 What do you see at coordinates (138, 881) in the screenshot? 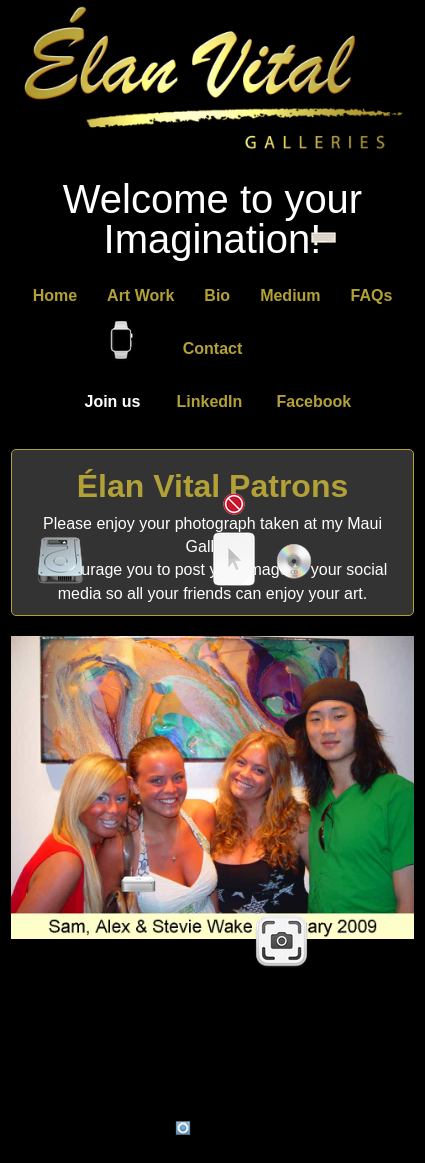
I see `represents a mac mini device in system settings` at bounding box center [138, 881].